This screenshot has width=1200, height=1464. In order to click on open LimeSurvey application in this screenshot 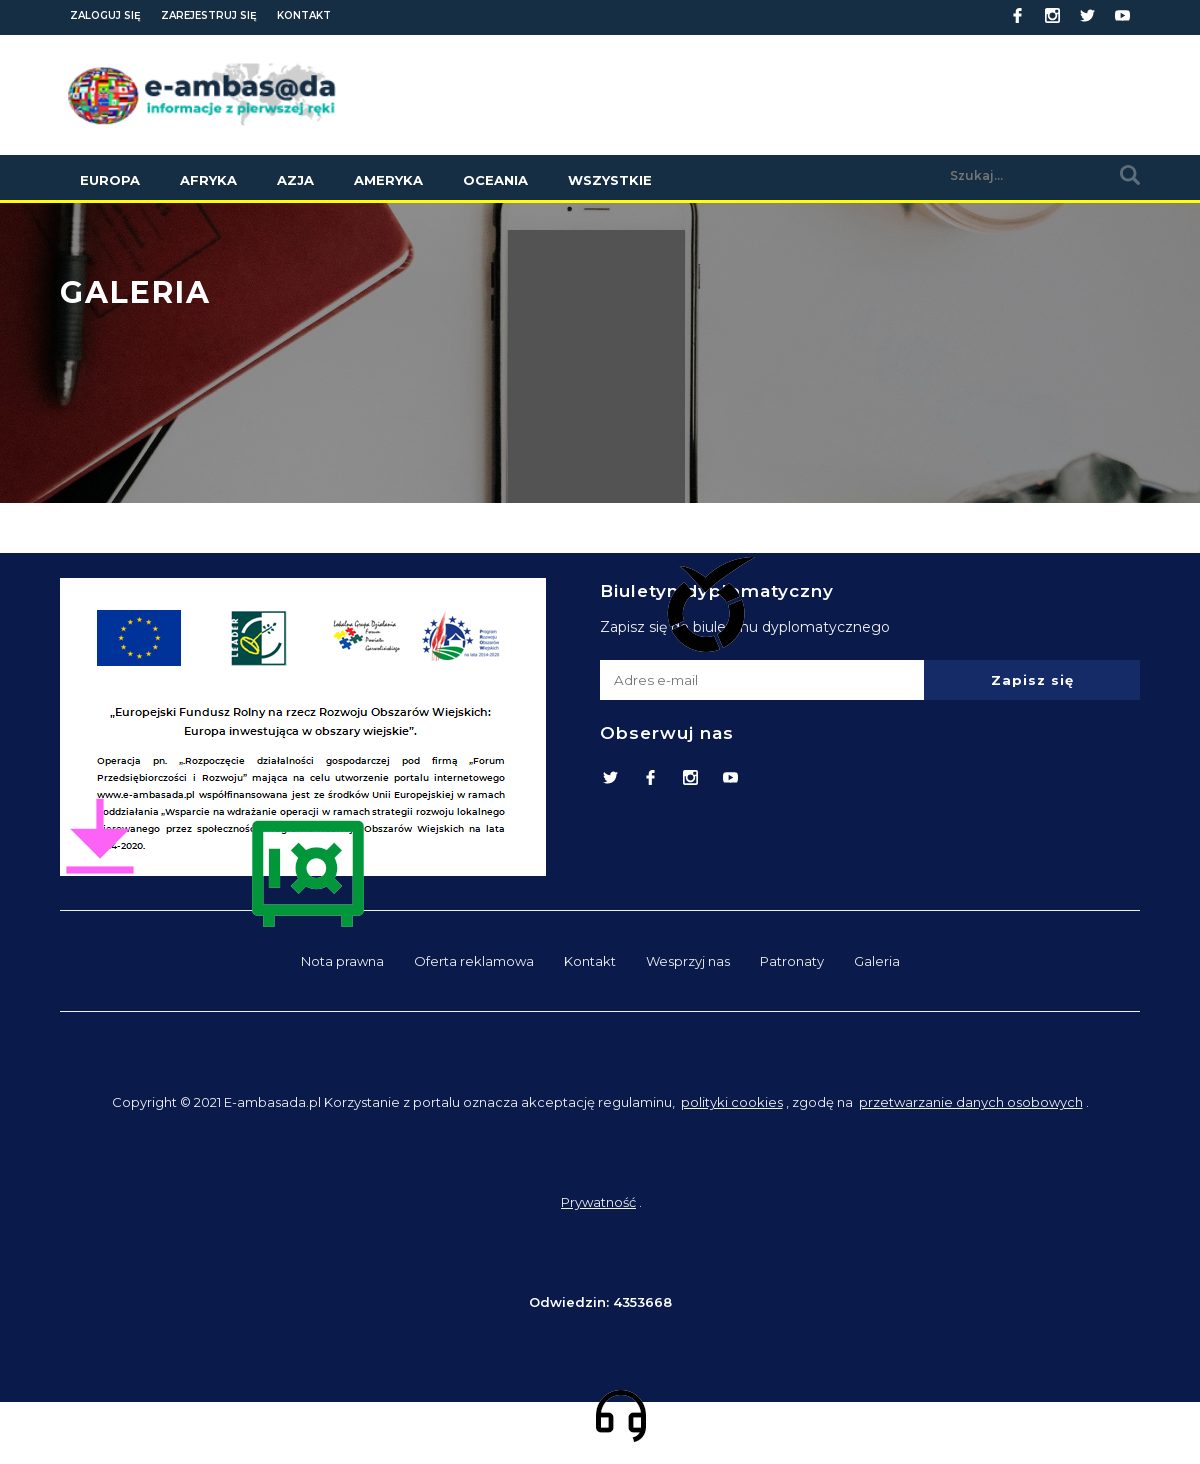, I will do `click(711, 604)`.